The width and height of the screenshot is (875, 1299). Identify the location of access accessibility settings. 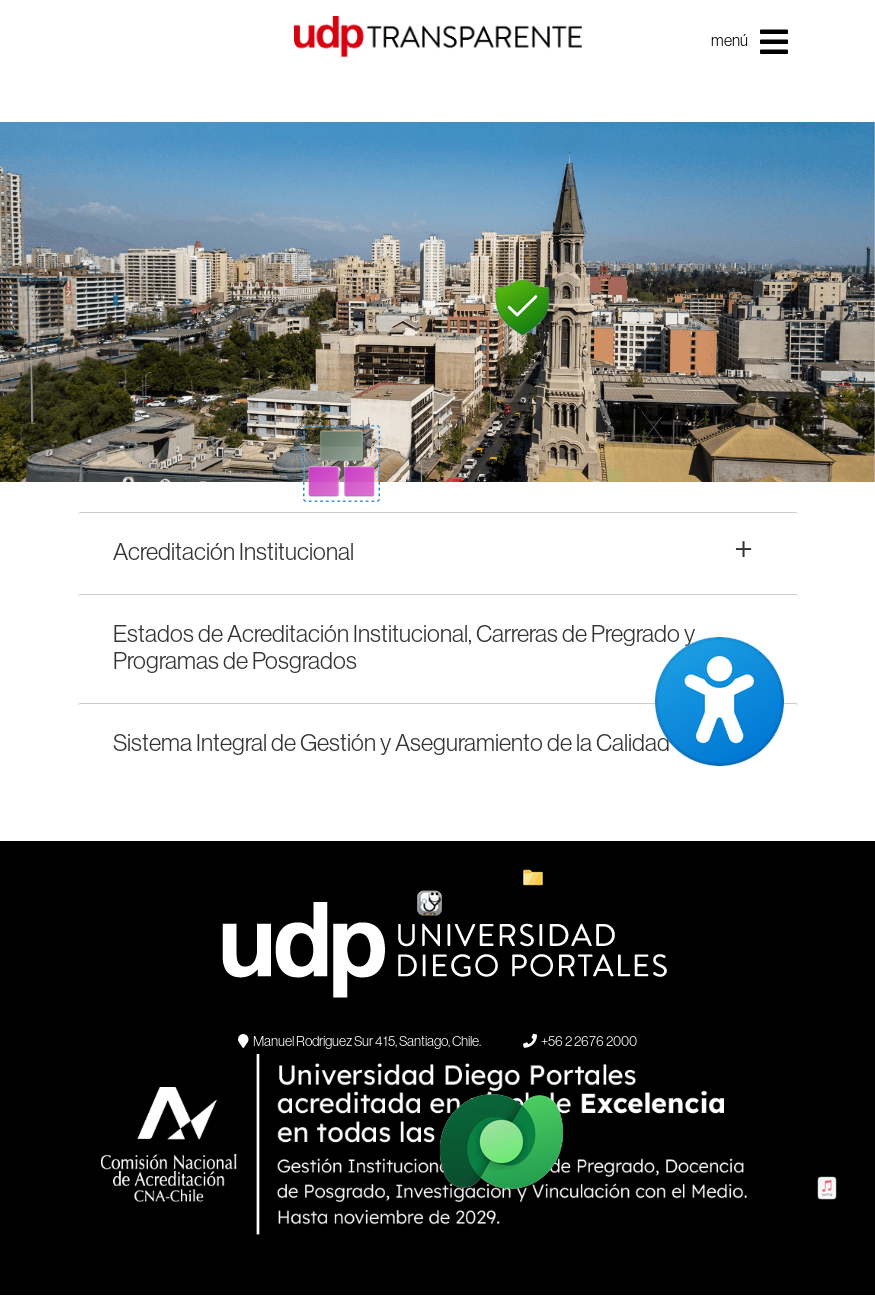
(719, 701).